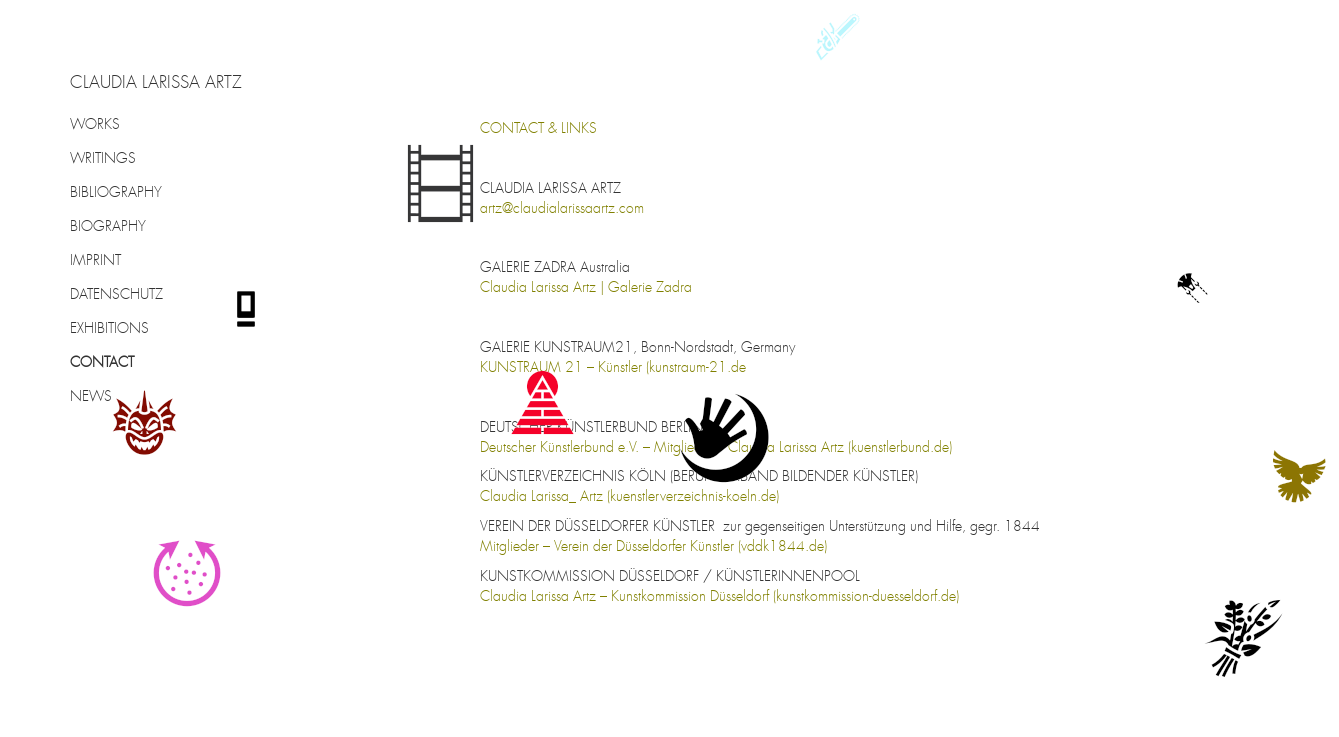 This screenshot has width=1339, height=737. I want to click on chainsaw tool or equipment icon, so click(838, 37).